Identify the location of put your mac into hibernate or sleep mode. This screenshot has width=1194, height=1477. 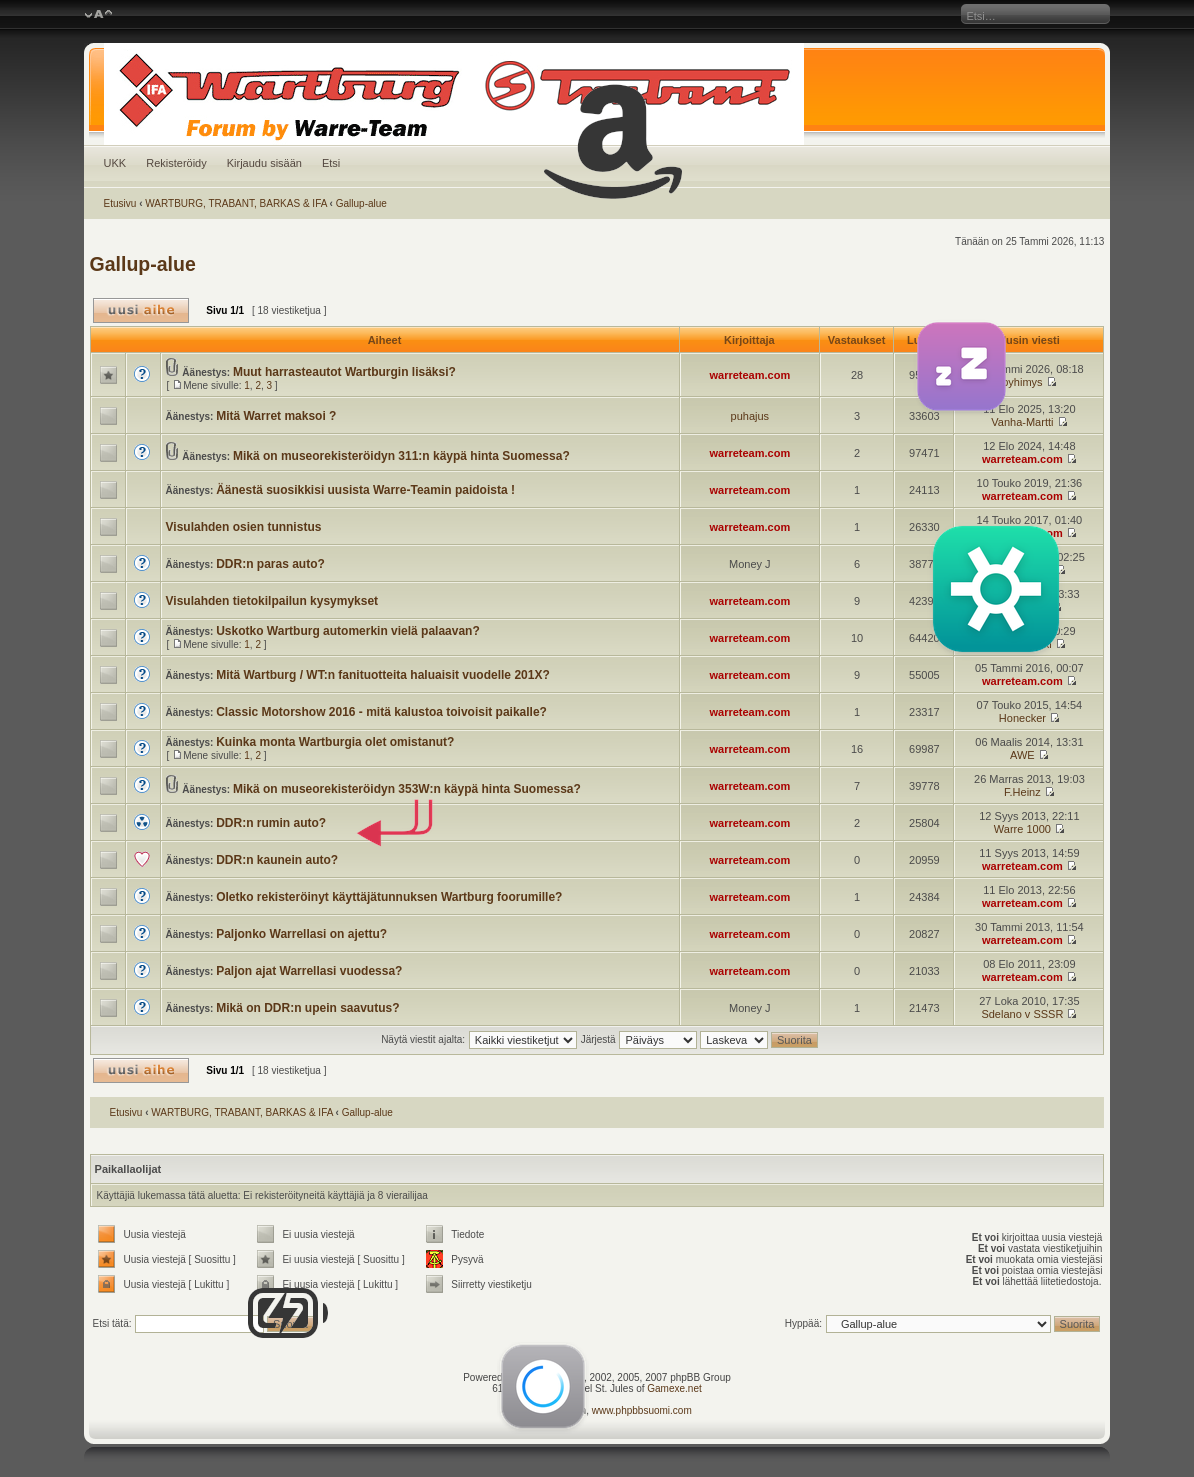
(961, 366).